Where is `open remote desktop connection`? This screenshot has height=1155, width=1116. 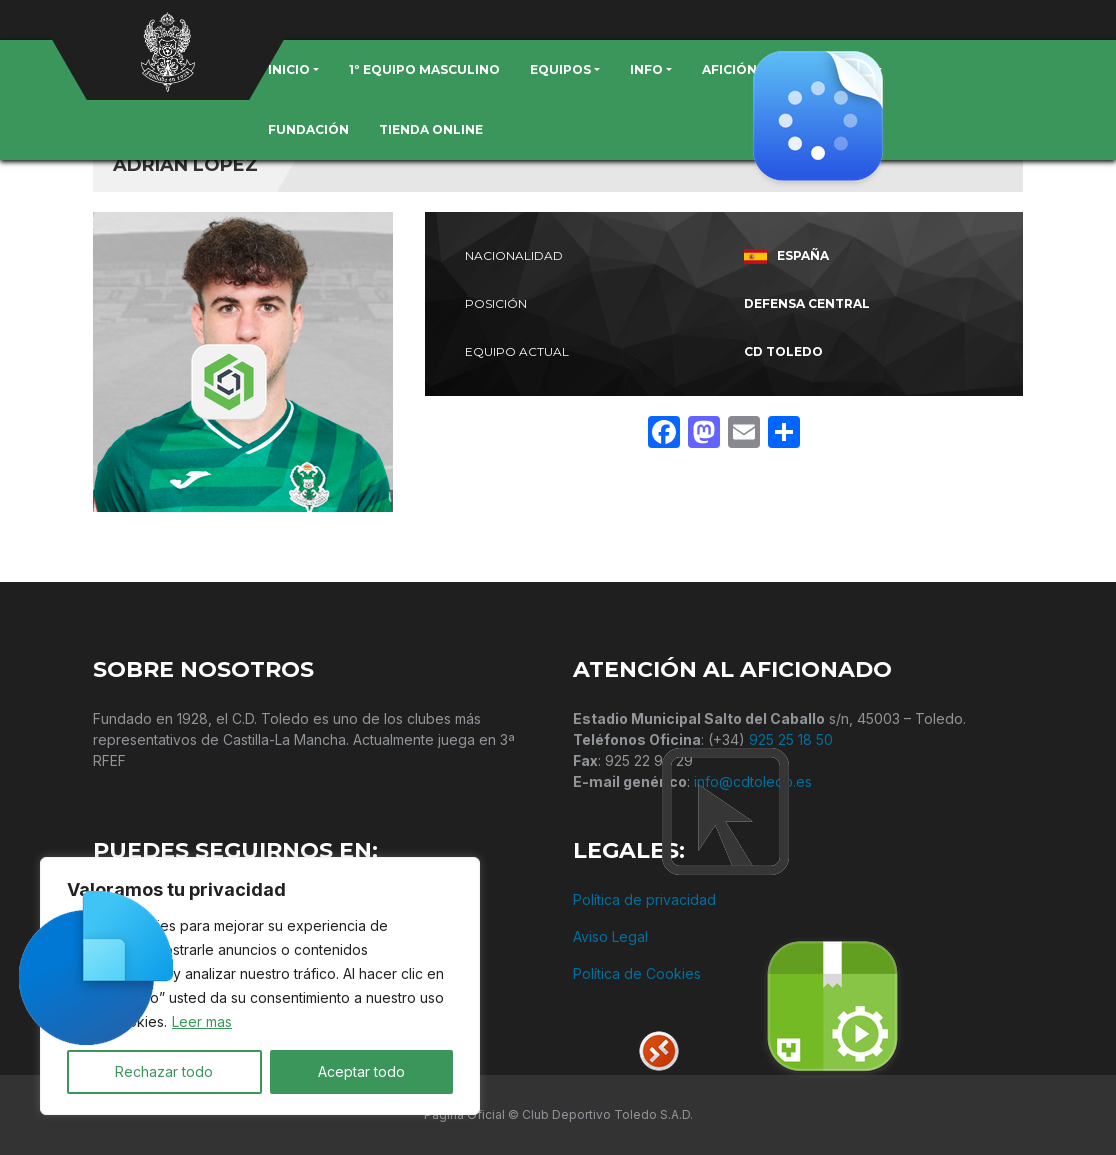
open remote desktop connection is located at coordinates (659, 1051).